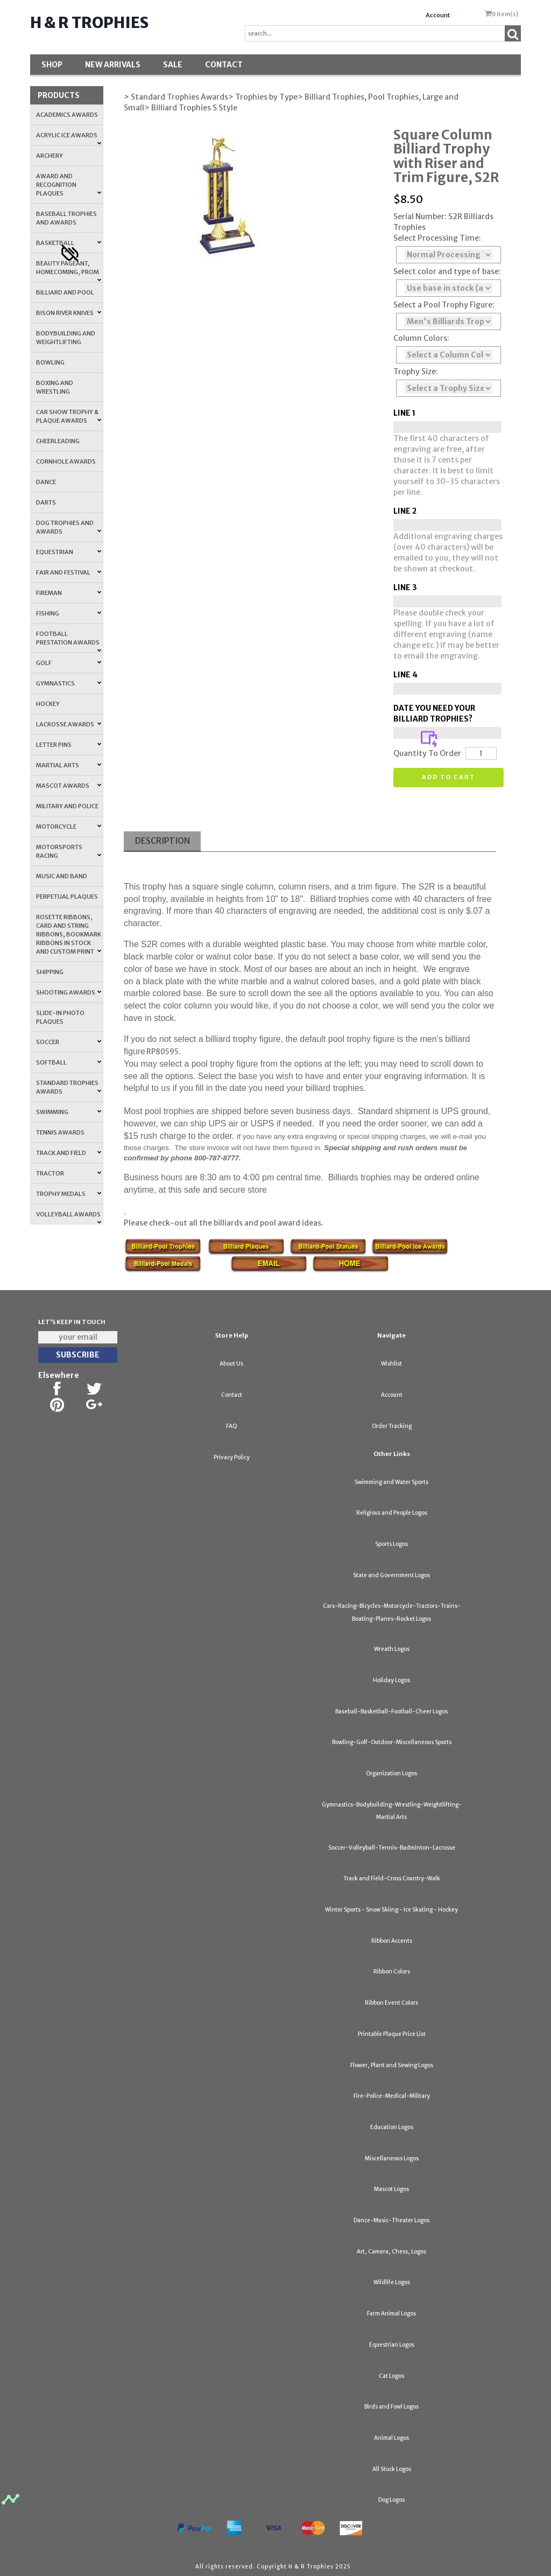 The width and height of the screenshot is (551, 2576). I want to click on view activity timeline or history, so click(10, 2499).